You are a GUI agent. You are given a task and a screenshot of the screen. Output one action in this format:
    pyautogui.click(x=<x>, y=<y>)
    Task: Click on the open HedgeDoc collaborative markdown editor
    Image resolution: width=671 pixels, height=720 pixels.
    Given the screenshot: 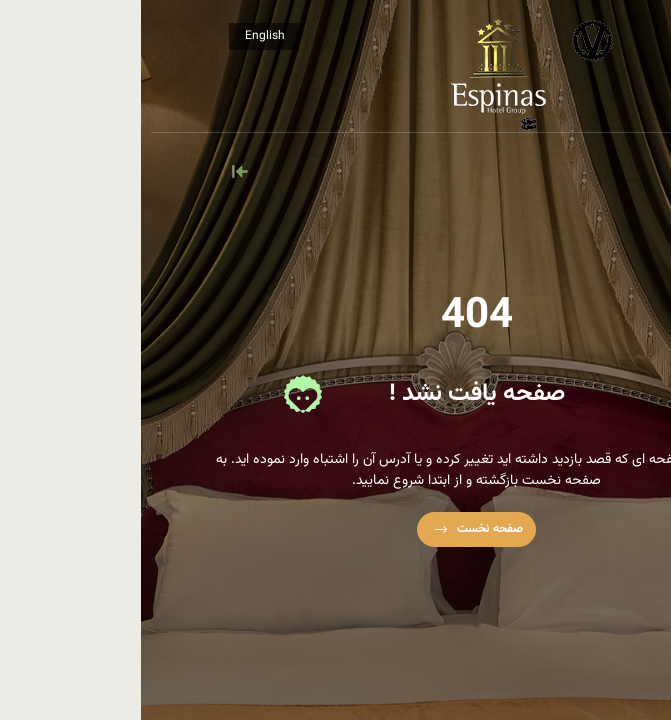 What is the action you would take?
    pyautogui.click(x=303, y=394)
    